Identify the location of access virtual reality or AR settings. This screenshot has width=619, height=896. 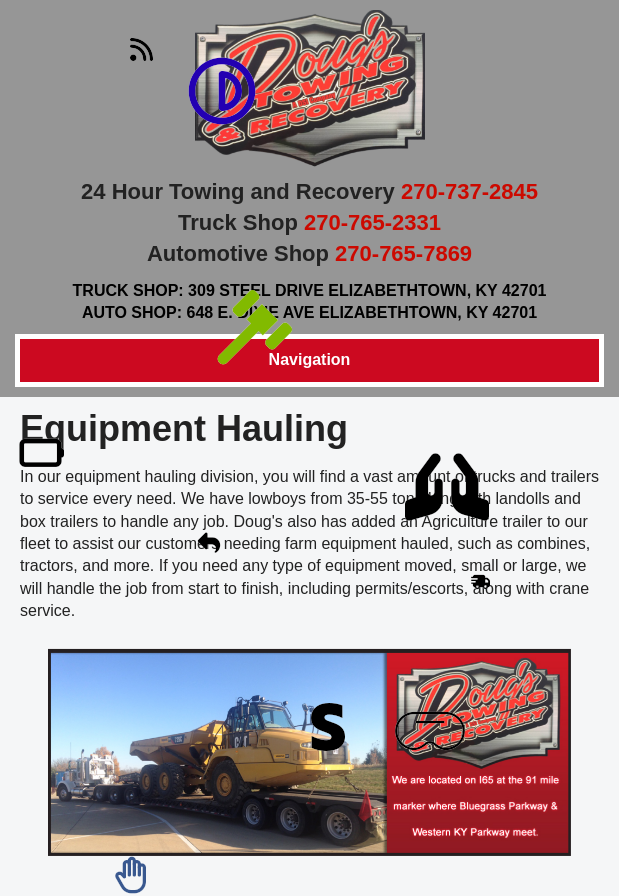
(430, 731).